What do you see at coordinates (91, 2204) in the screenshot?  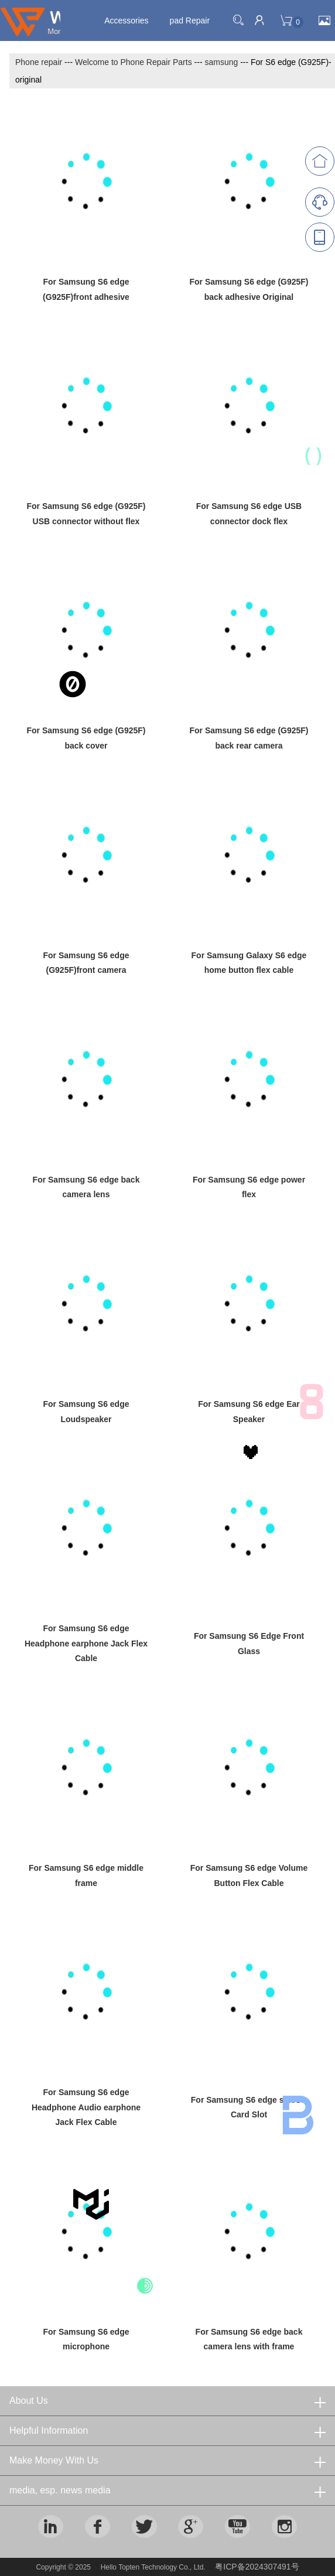 I see `MUI (Material UI) brand logo` at bounding box center [91, 2204].